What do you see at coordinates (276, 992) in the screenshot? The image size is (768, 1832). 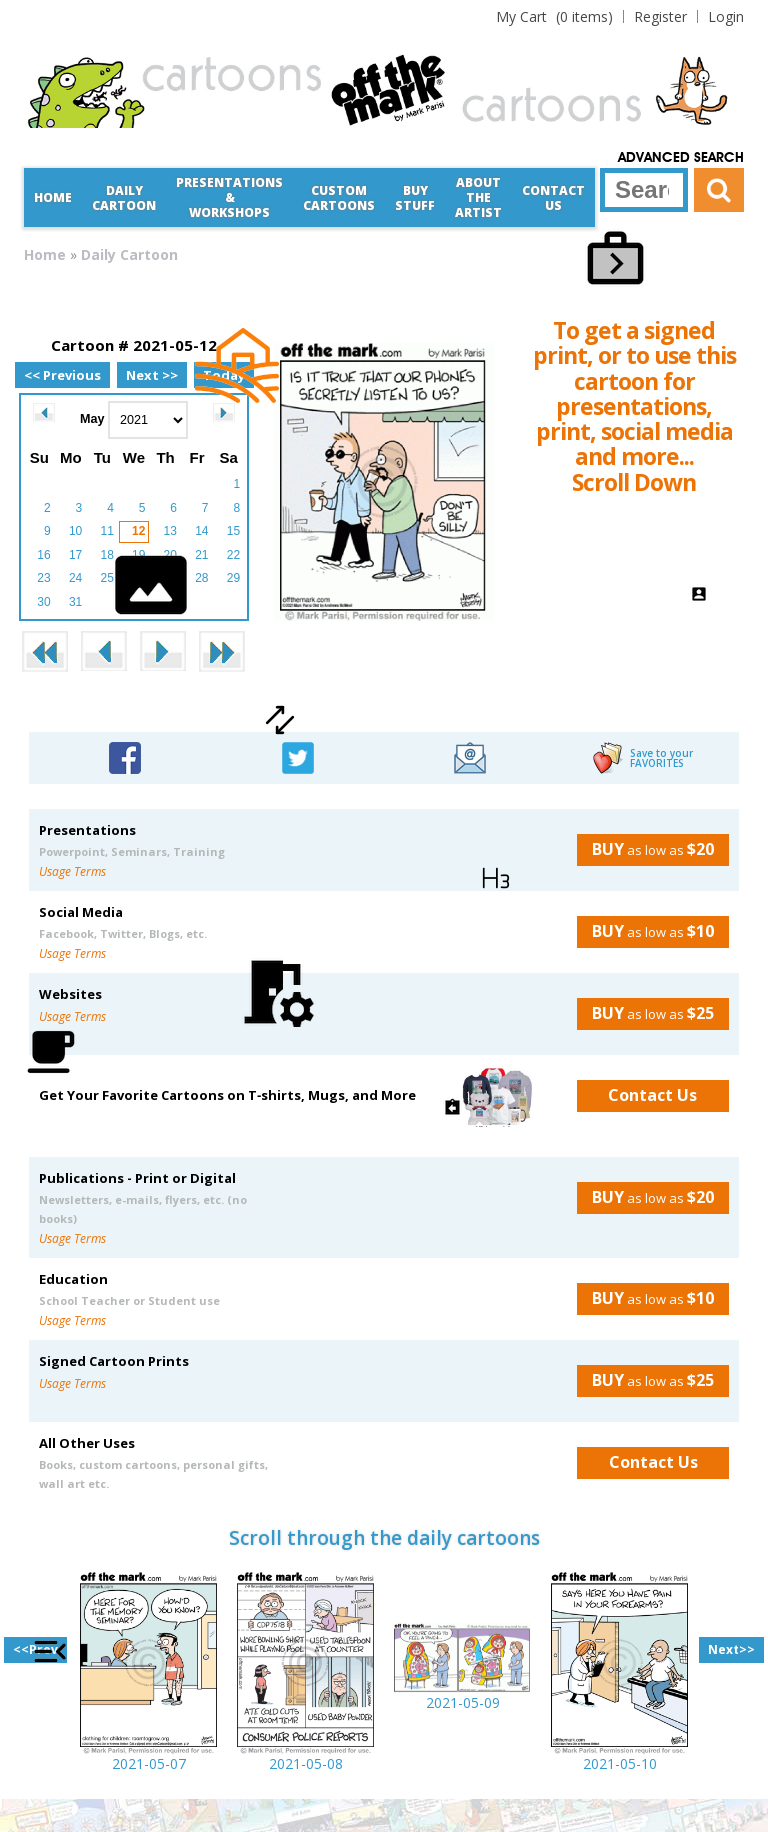 I see `adjust room or space settings` at bounding box center [276, 992].